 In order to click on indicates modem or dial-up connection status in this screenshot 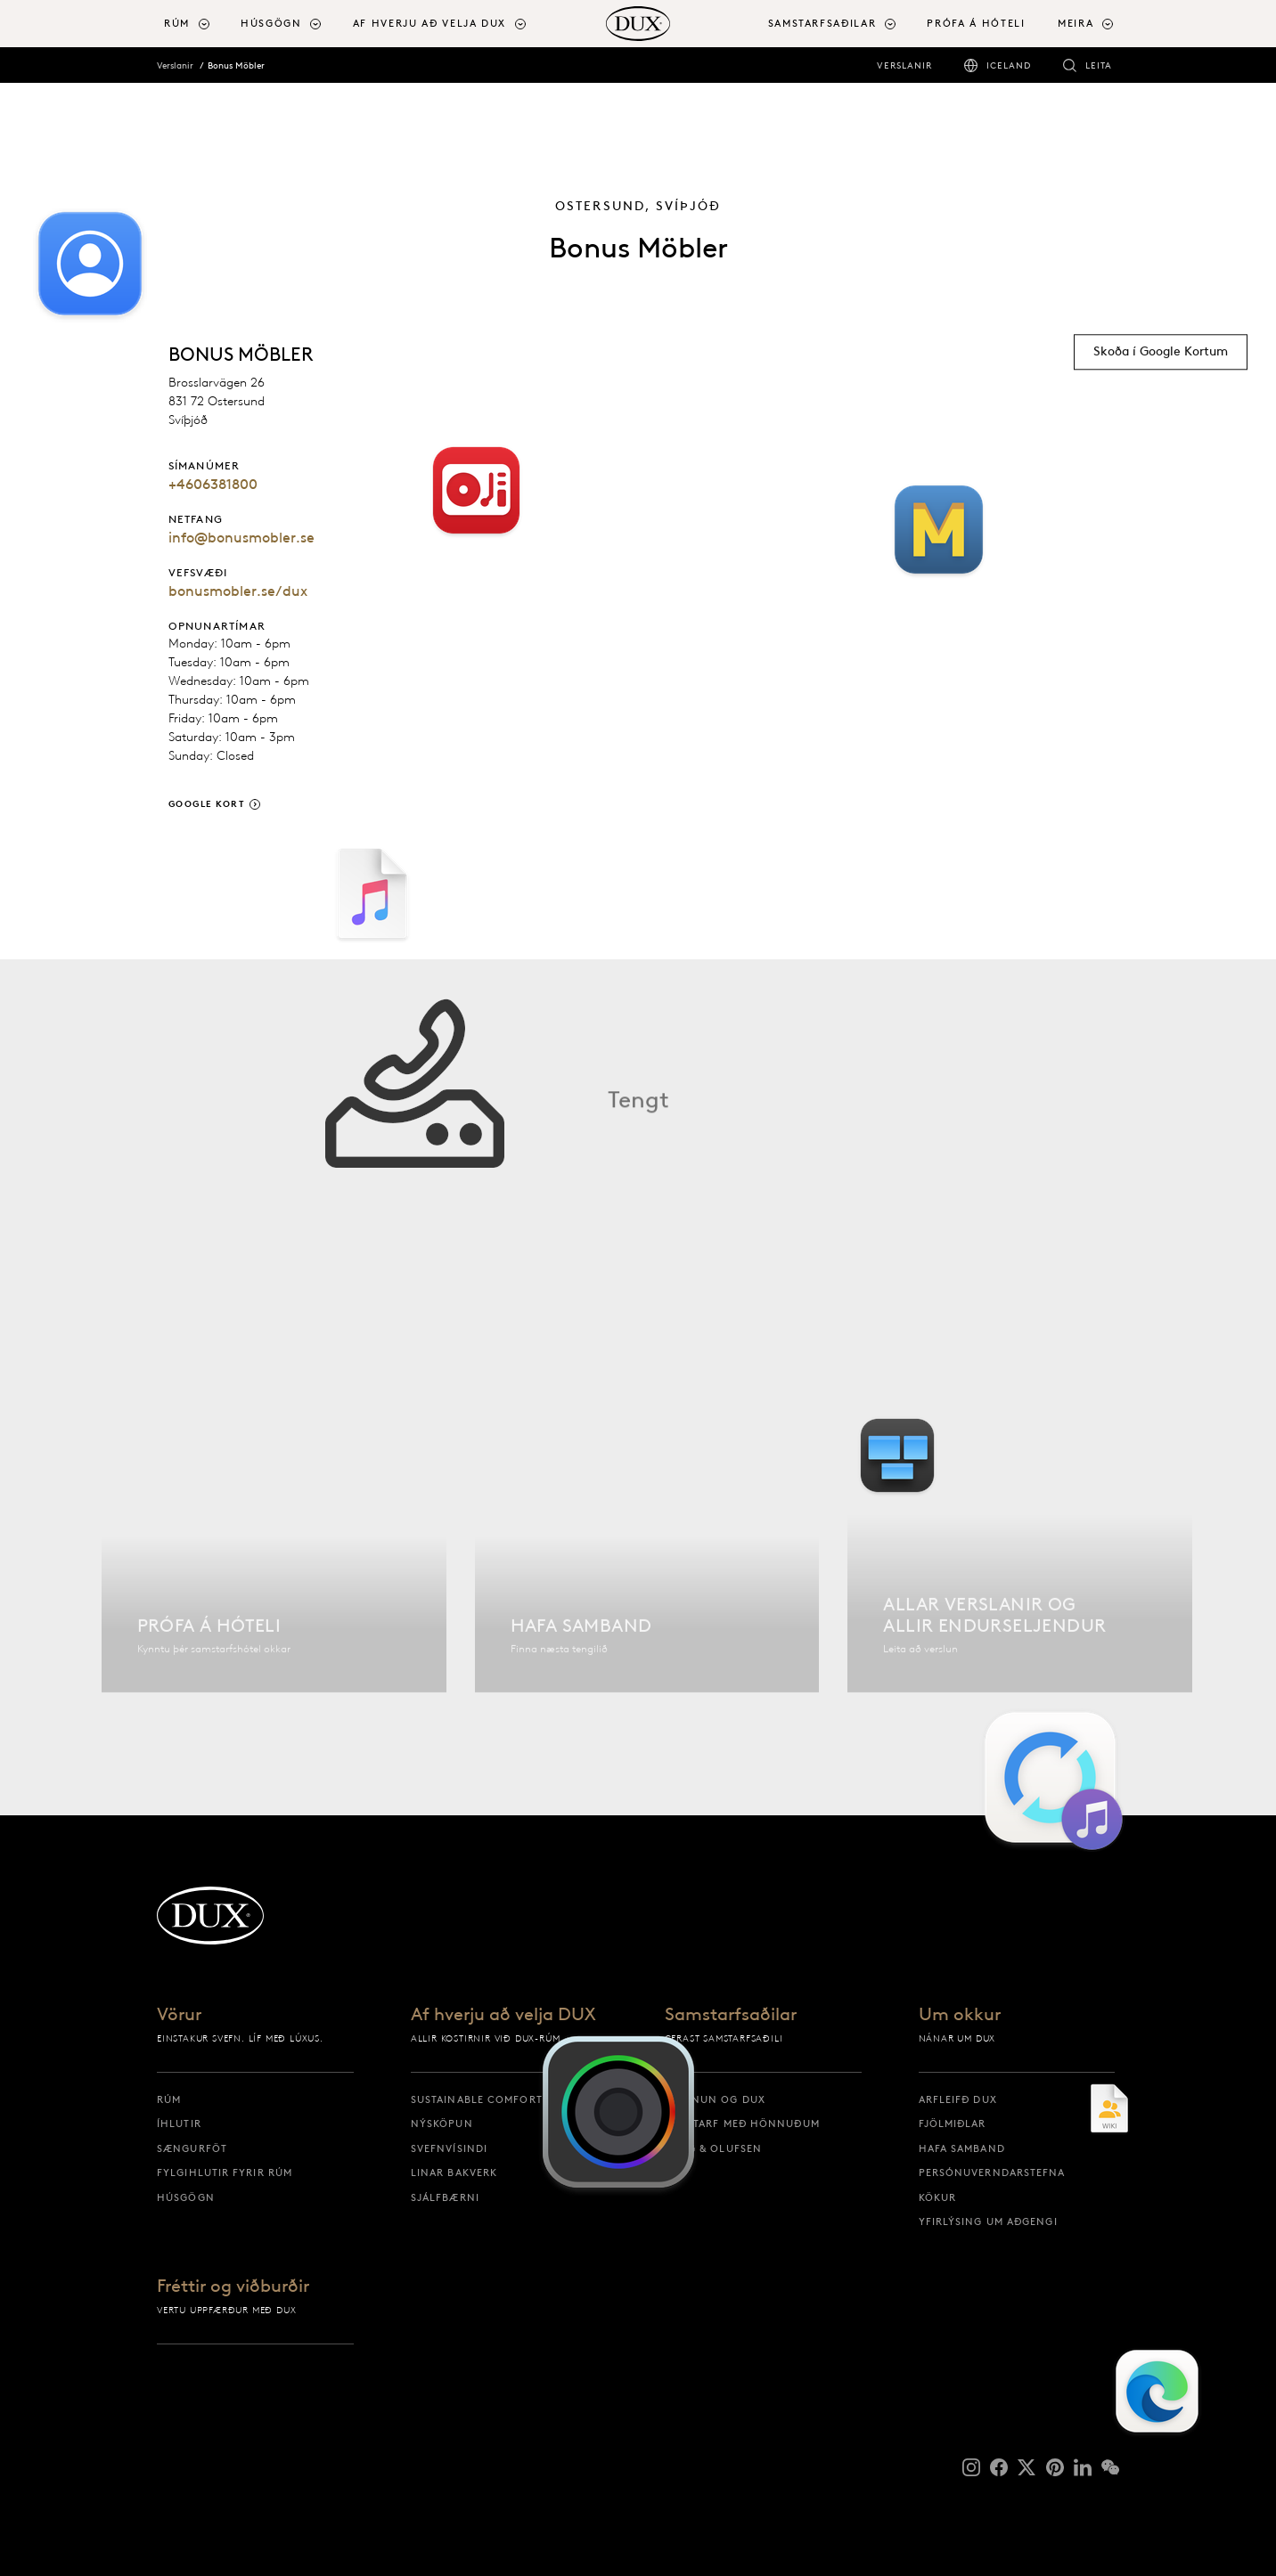, I will do `click(414, 1078)`.